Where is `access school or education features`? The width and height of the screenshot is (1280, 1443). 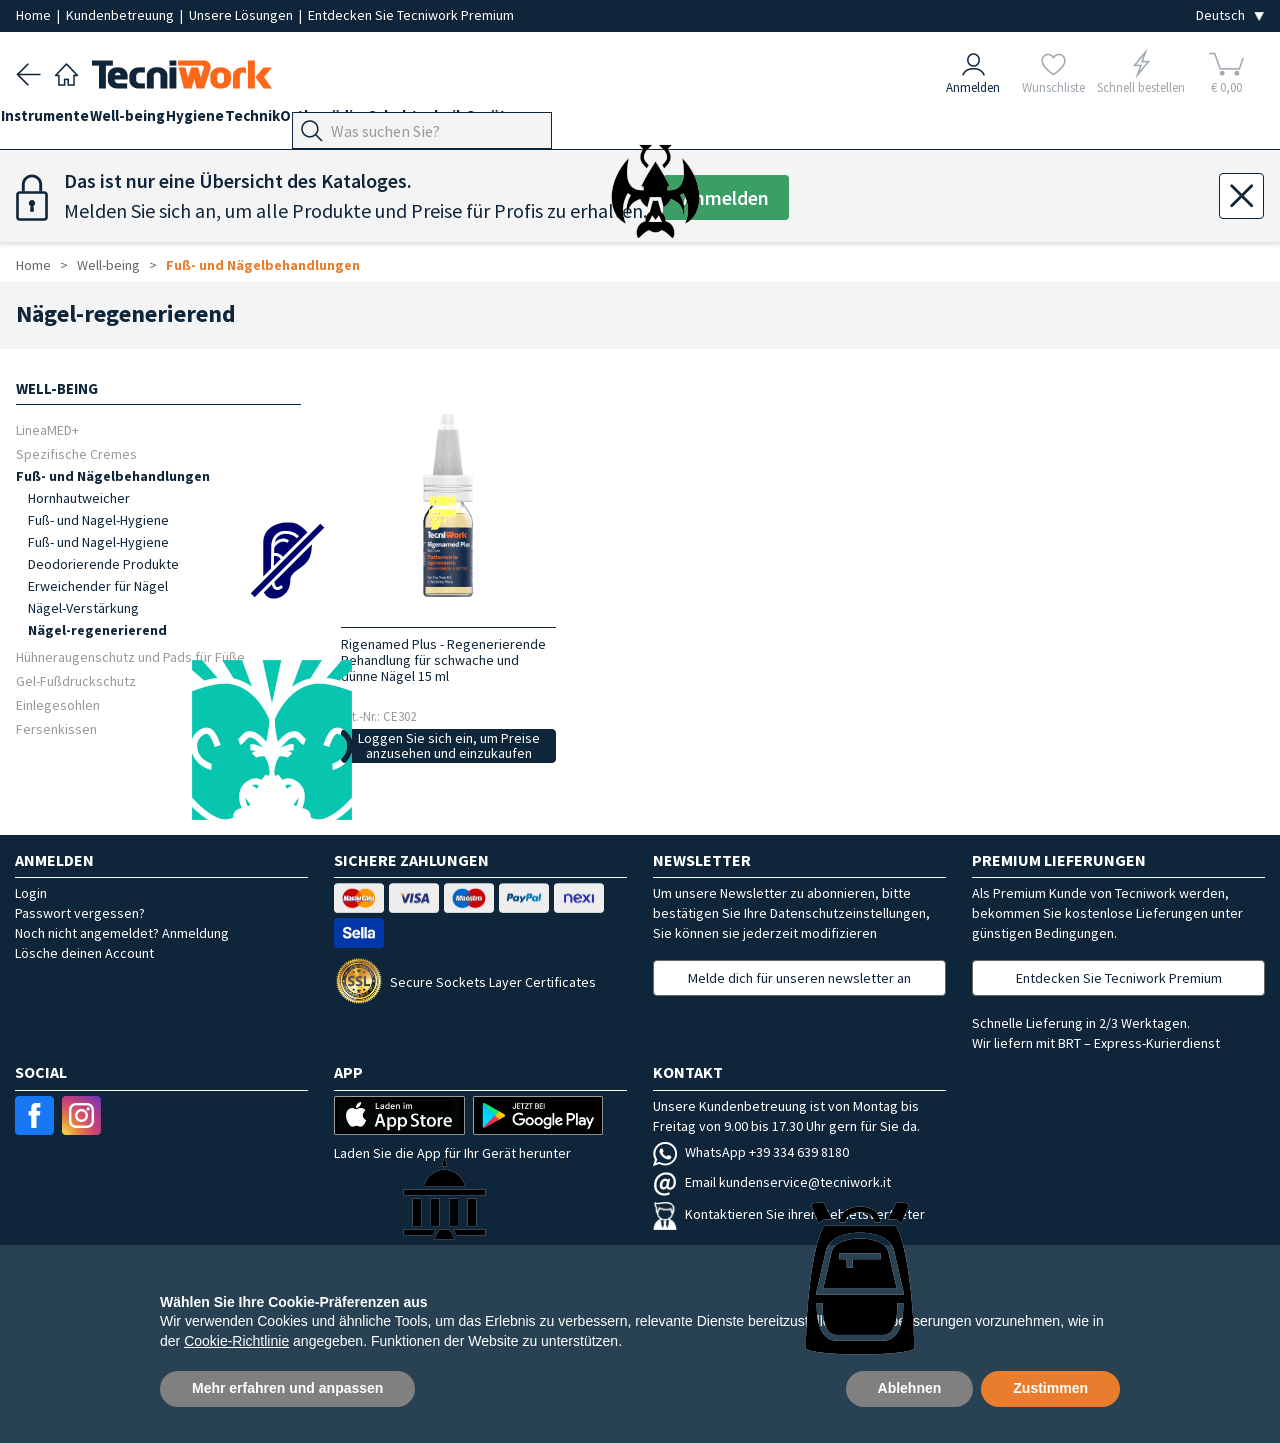 access school or education features is located at coordinates (860, 1277).